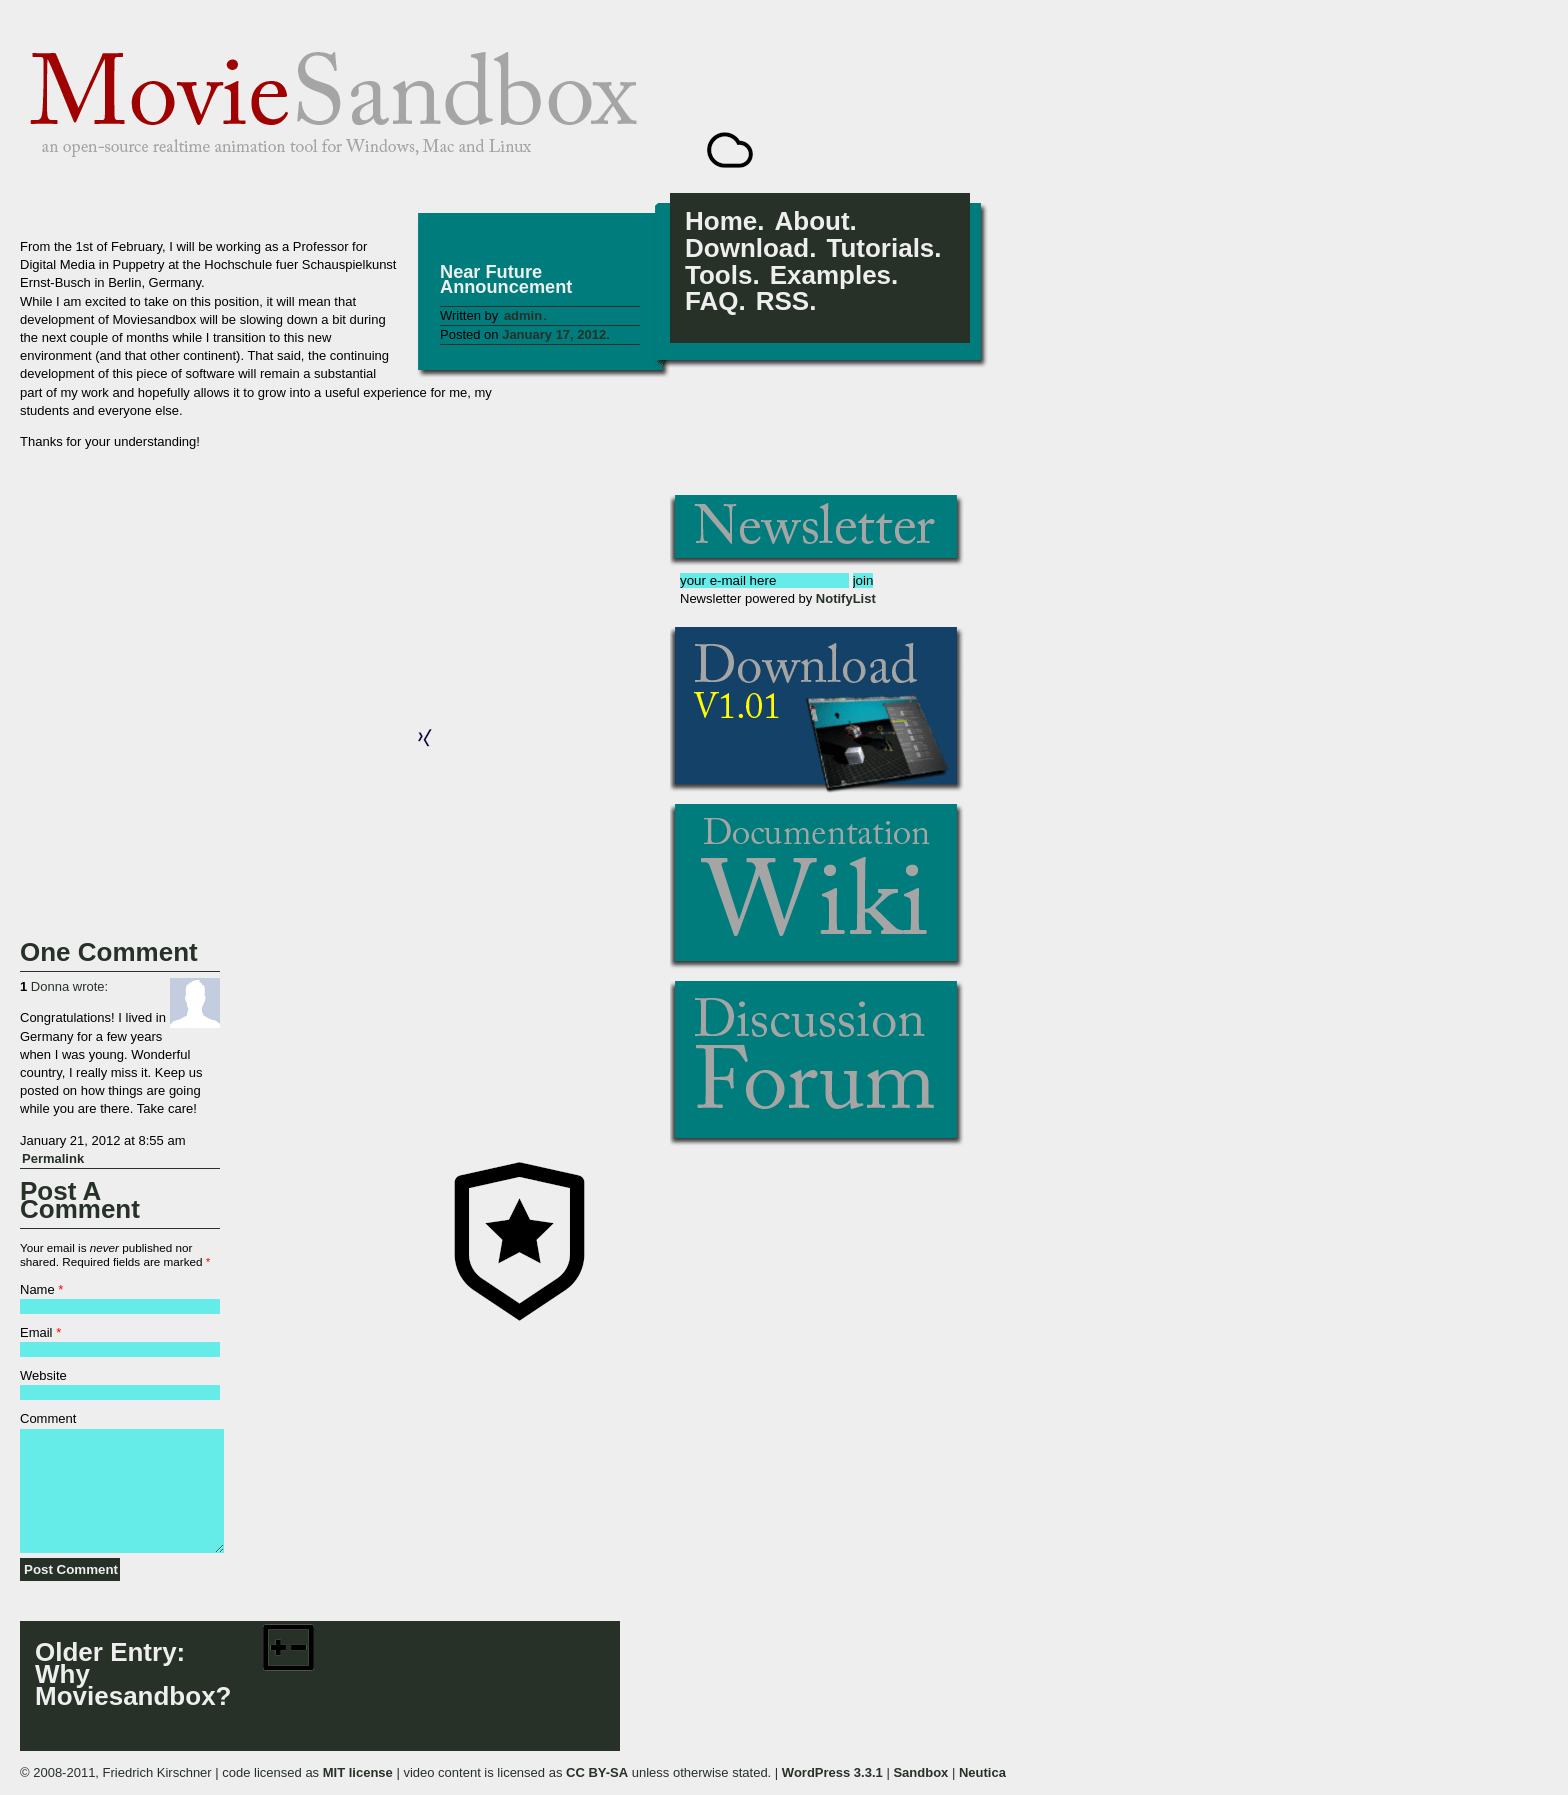 This screenshot has height=1795, width=1568. Describe the element at coordinates (519, 1241) in the screenshot. I see `indicates premium or verified security status` at that location.